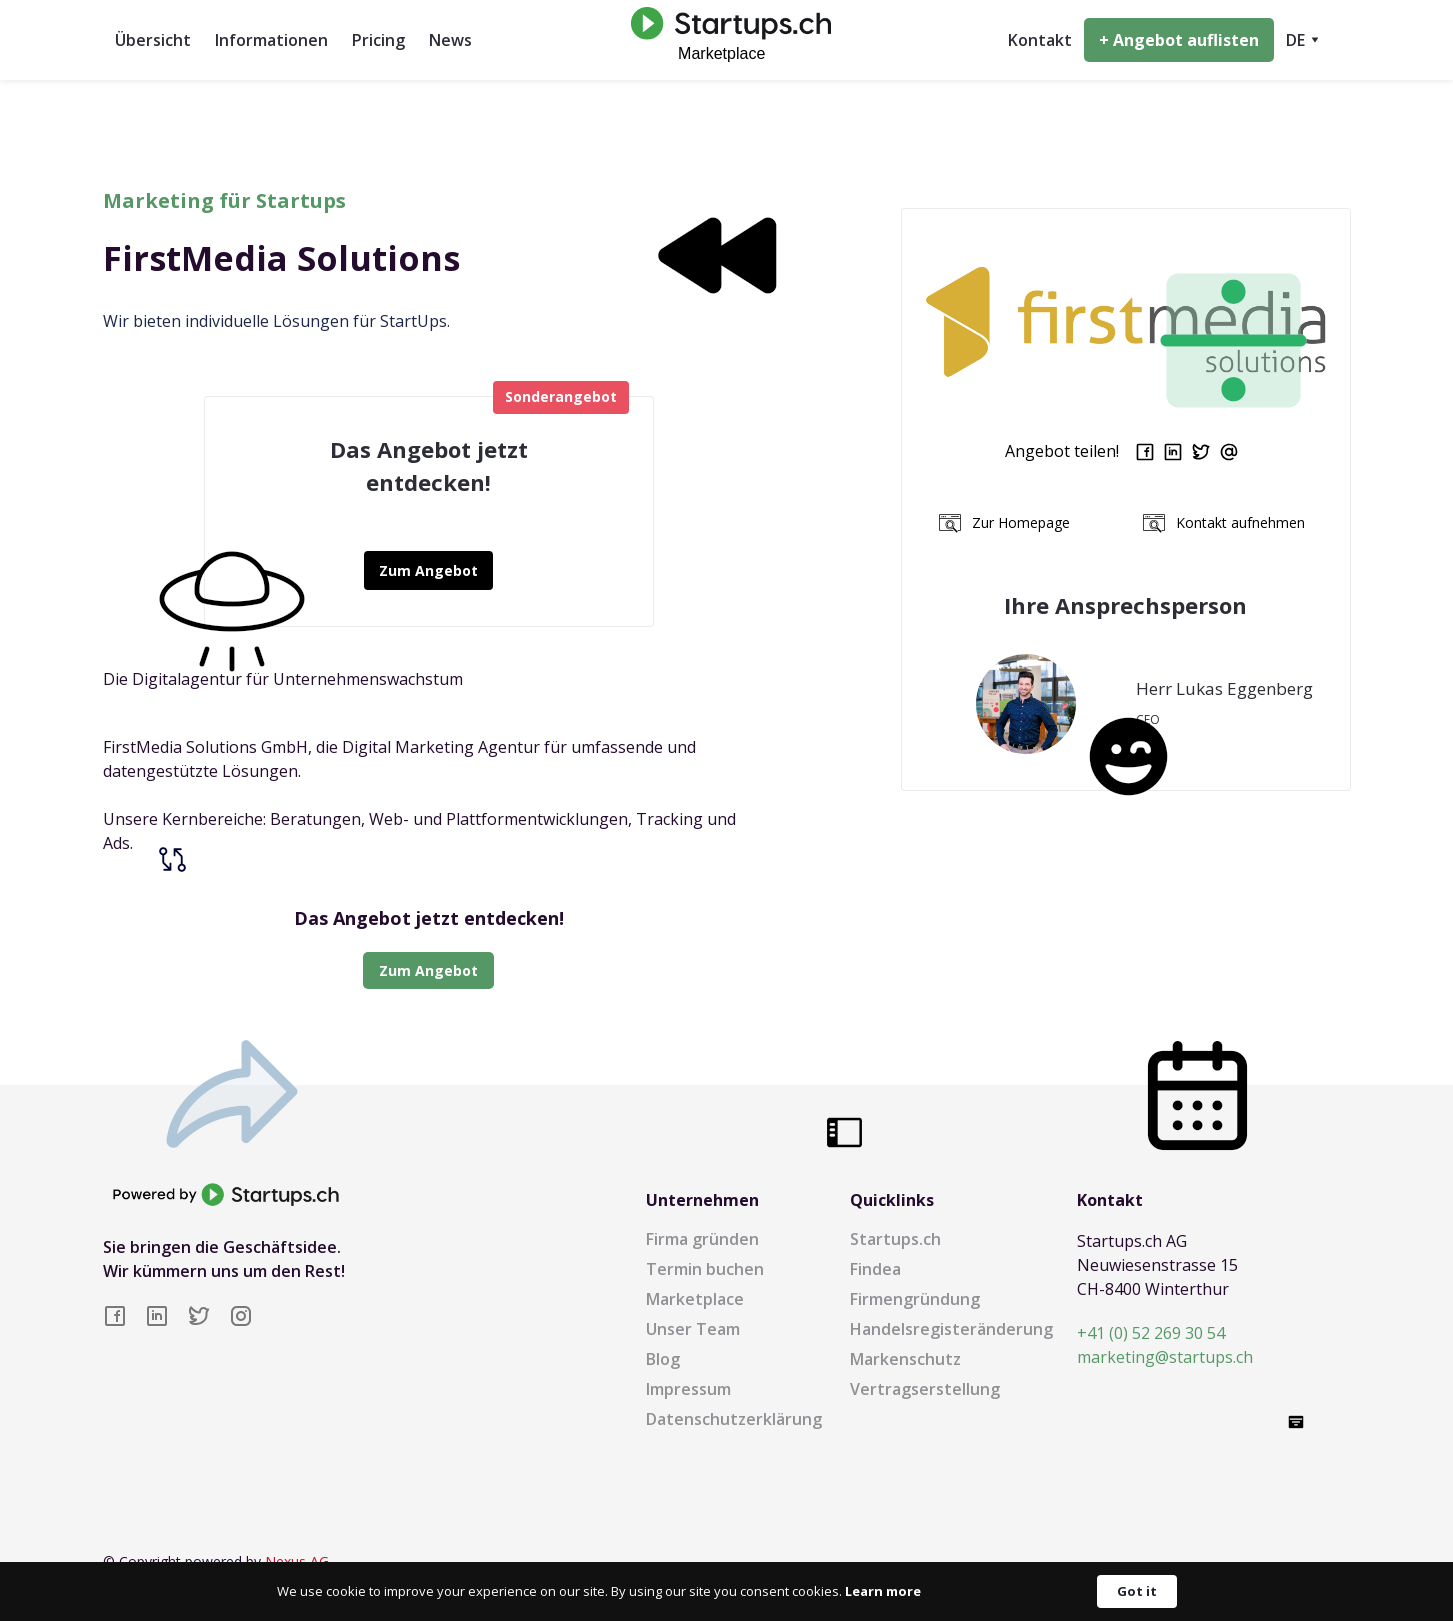  Describe the element at coordinates (1197, 1095) in the screenshot. I see `view calendar with scheduled events` at that location.